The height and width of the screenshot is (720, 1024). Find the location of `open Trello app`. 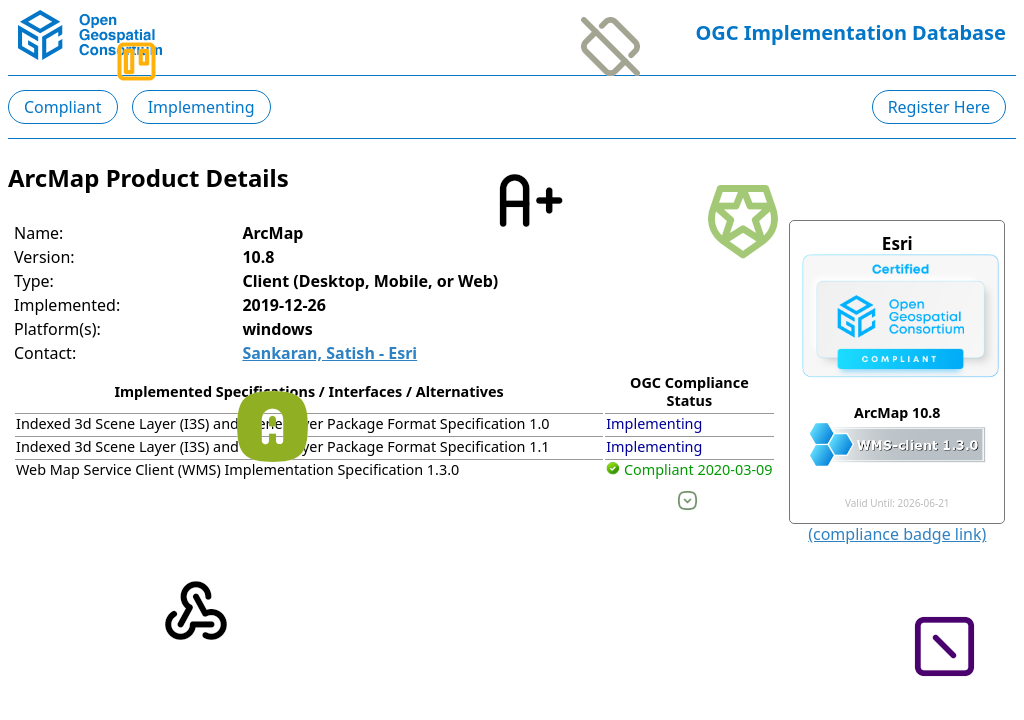

open Trello app is located at coordinates (136, 61).